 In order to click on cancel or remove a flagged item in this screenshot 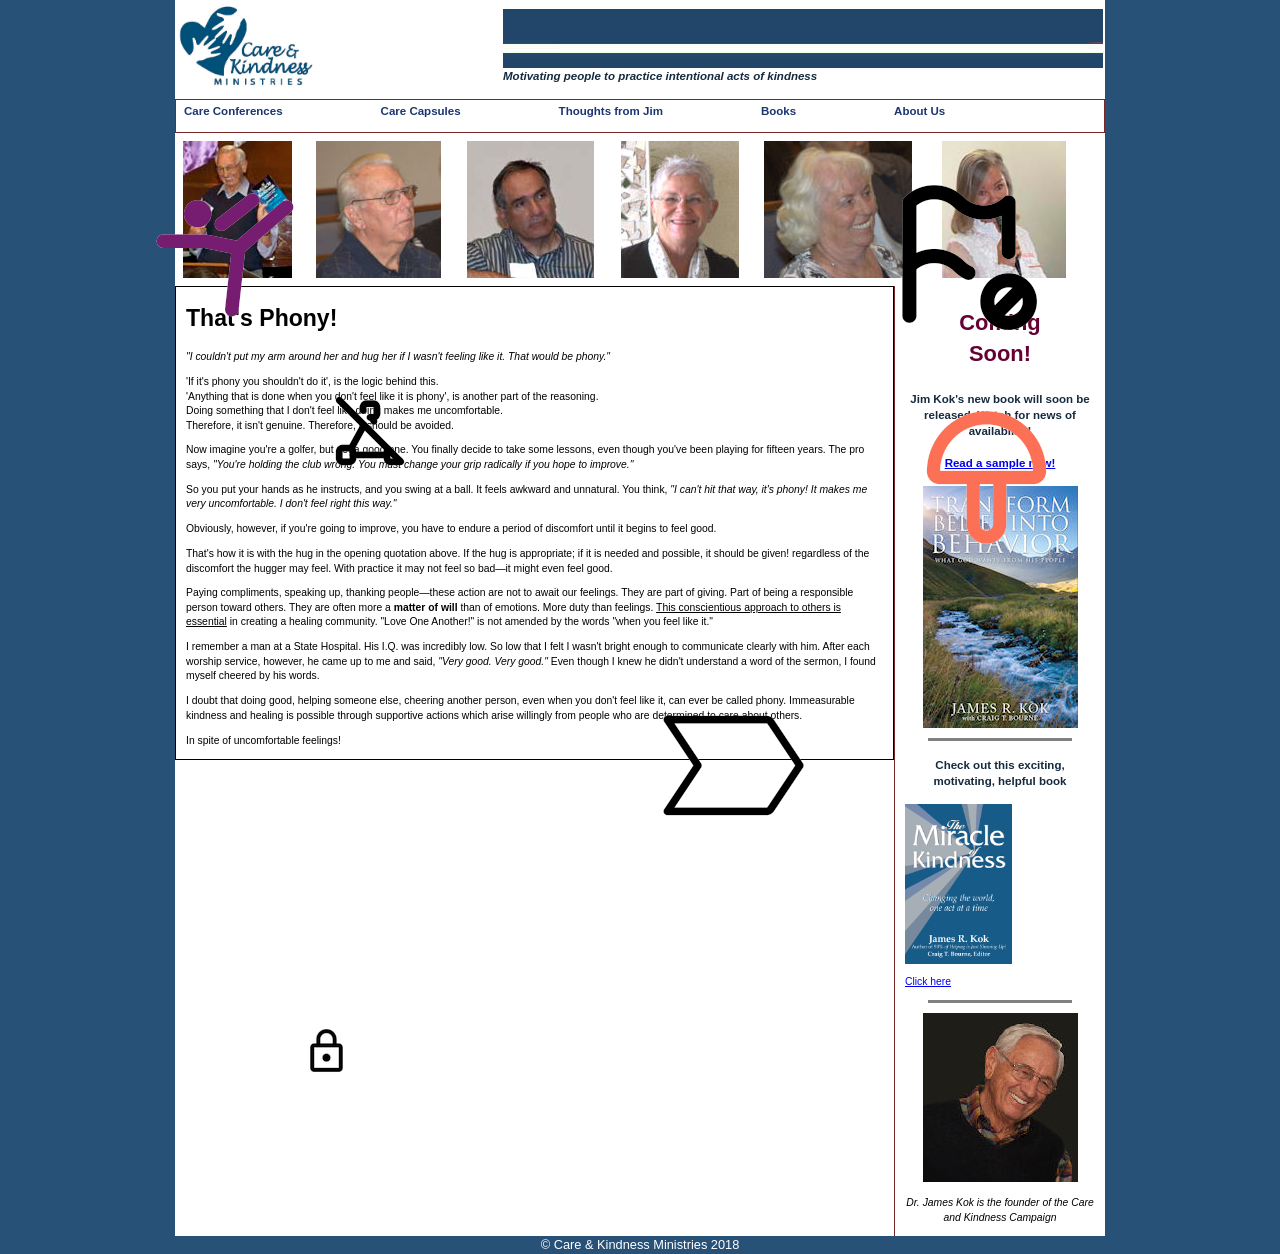, I will do `click(959, 252)`.